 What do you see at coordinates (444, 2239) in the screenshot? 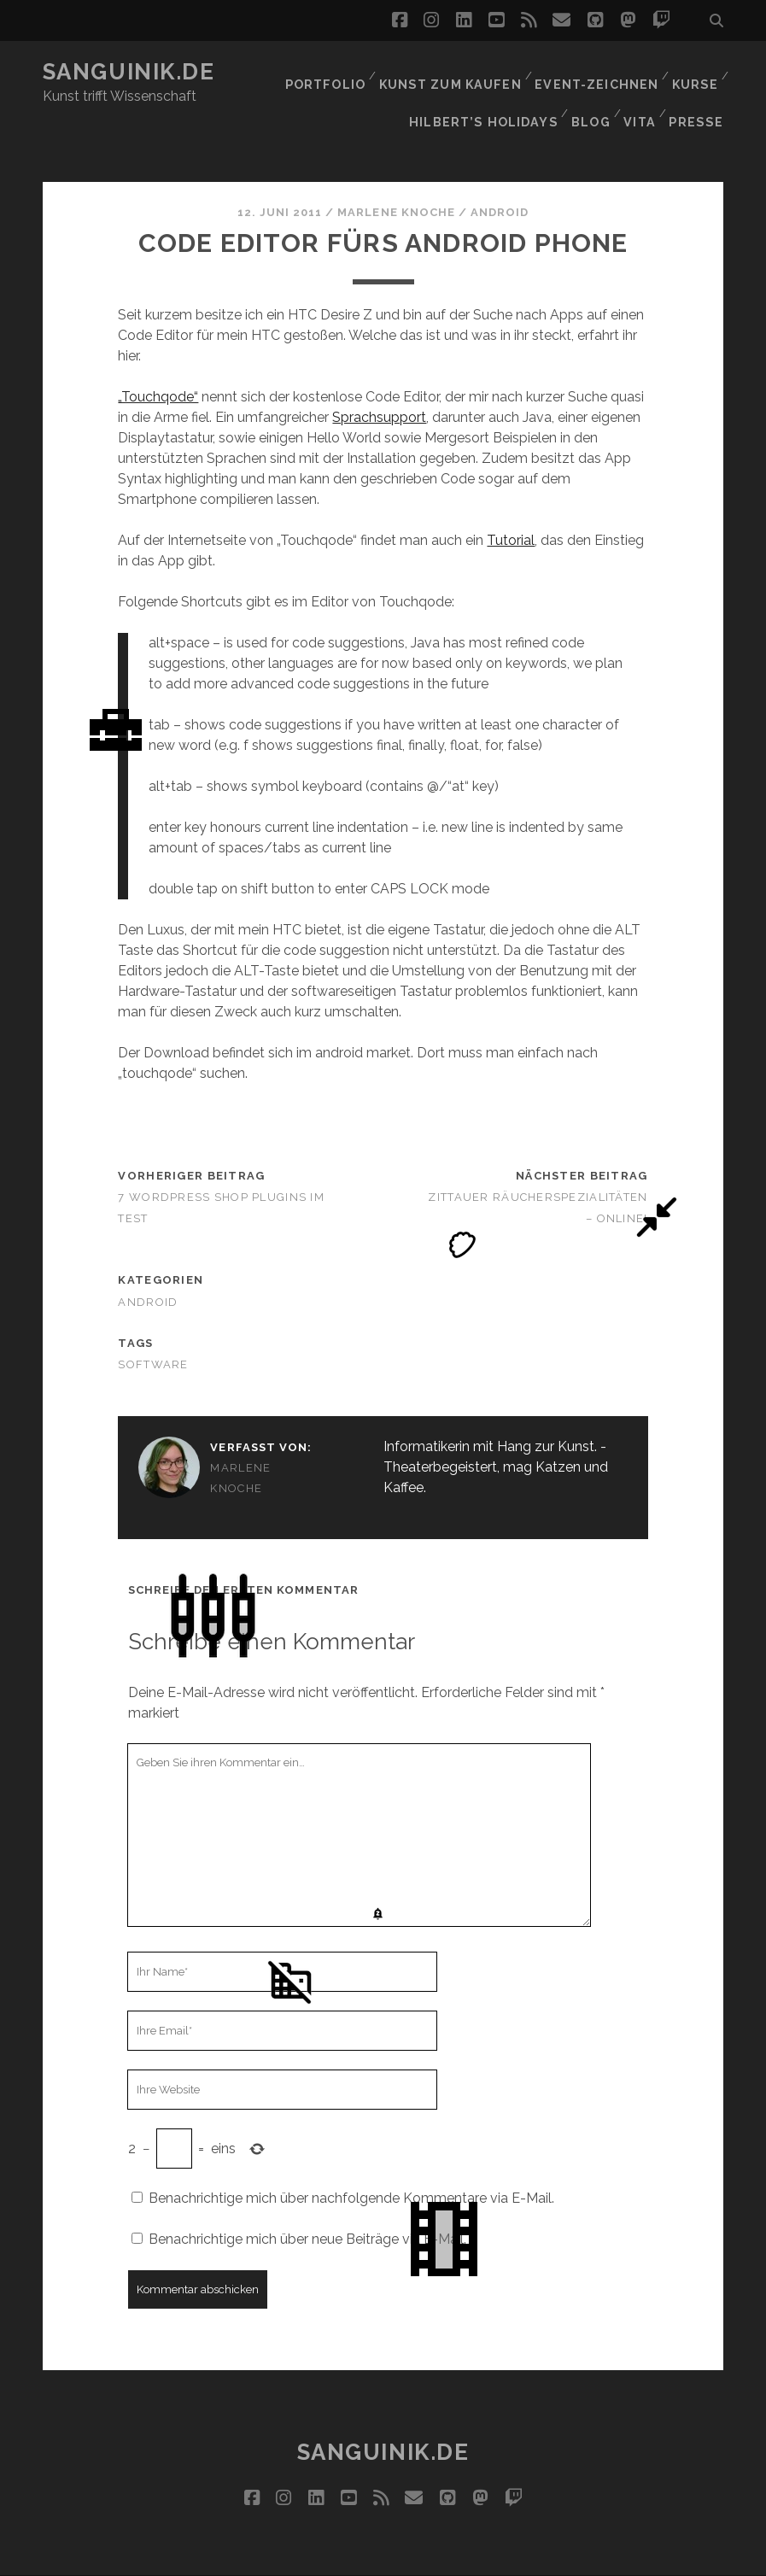
I see `access movies or video content` at bounding box center [444, 2239].